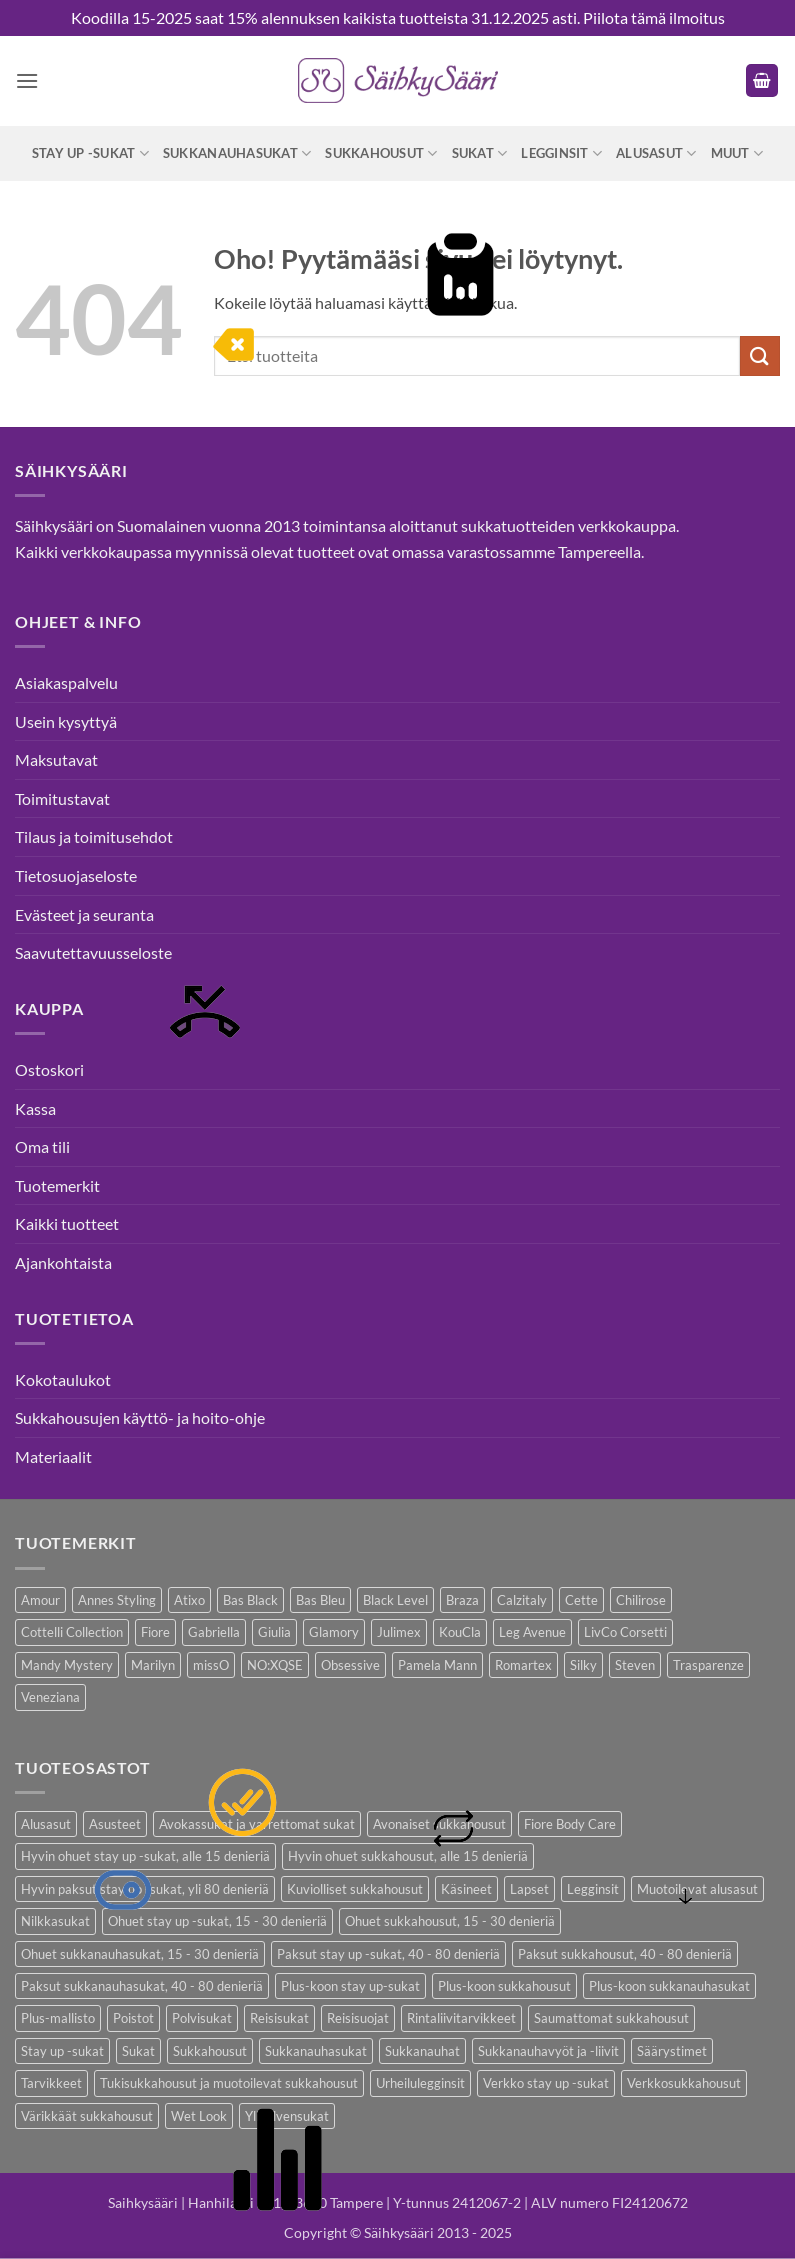 The height and width of the screenshot is (2259, 795). I want to click on toggle switch in the on position, so click(123, 1890).